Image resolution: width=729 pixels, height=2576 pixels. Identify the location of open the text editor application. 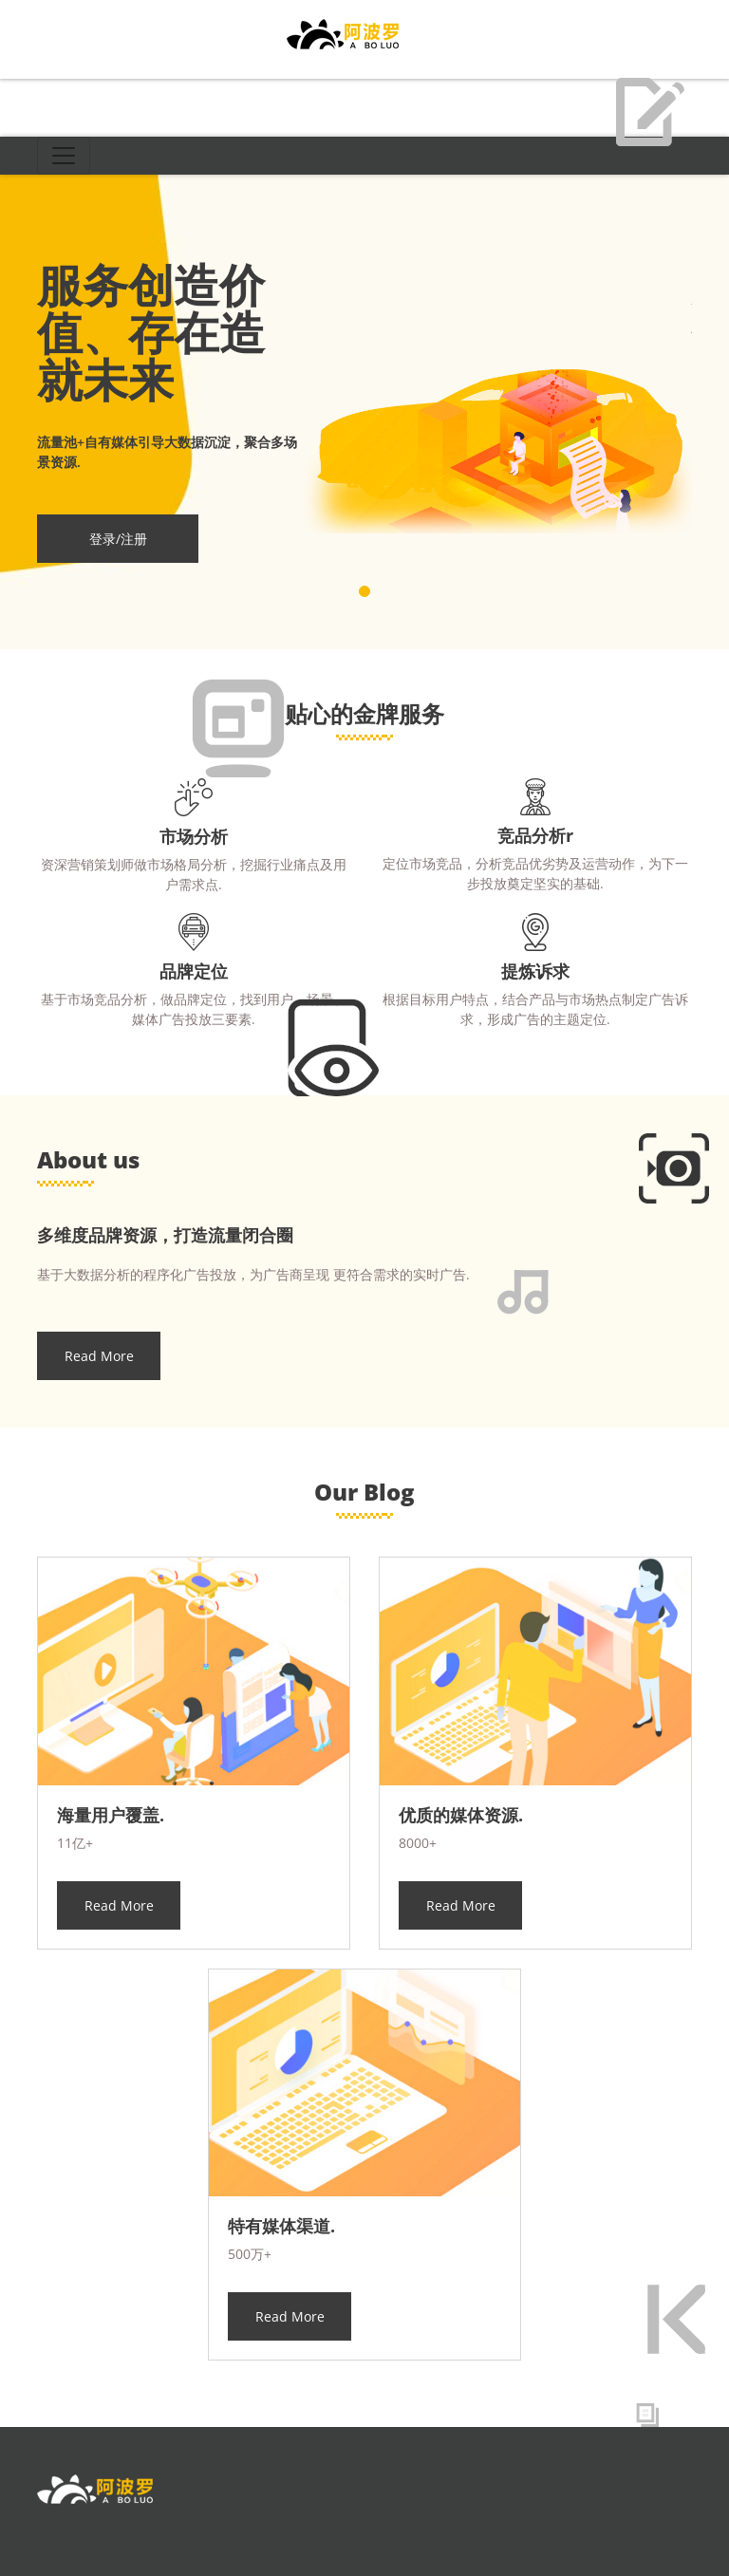
(650, 112).